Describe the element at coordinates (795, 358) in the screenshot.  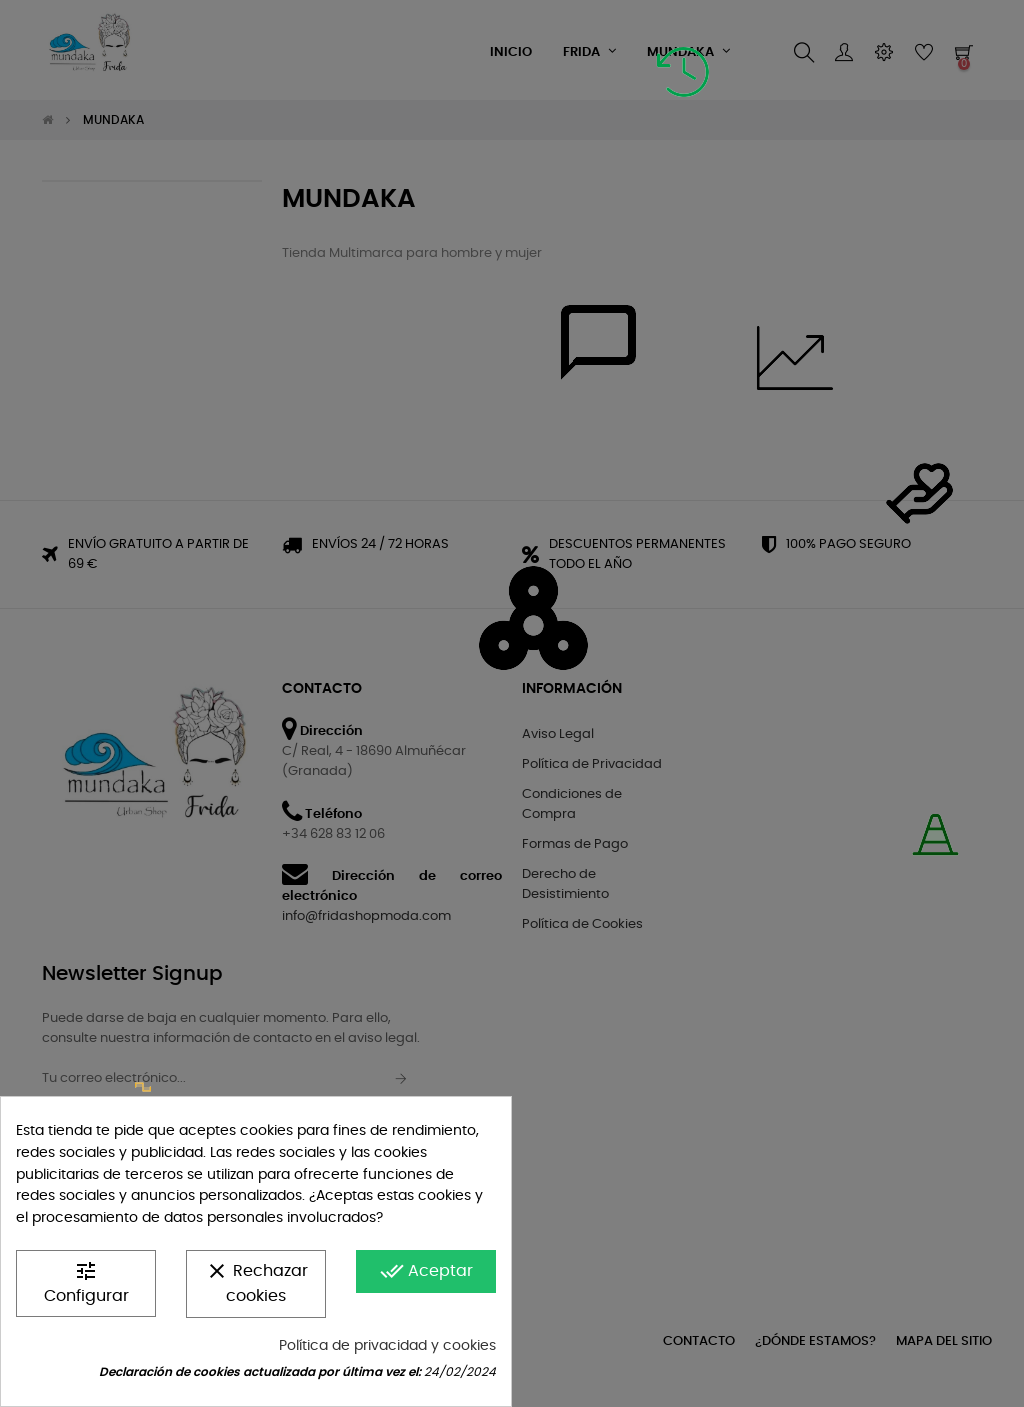
I see `view analytics or performance trends` at that location.